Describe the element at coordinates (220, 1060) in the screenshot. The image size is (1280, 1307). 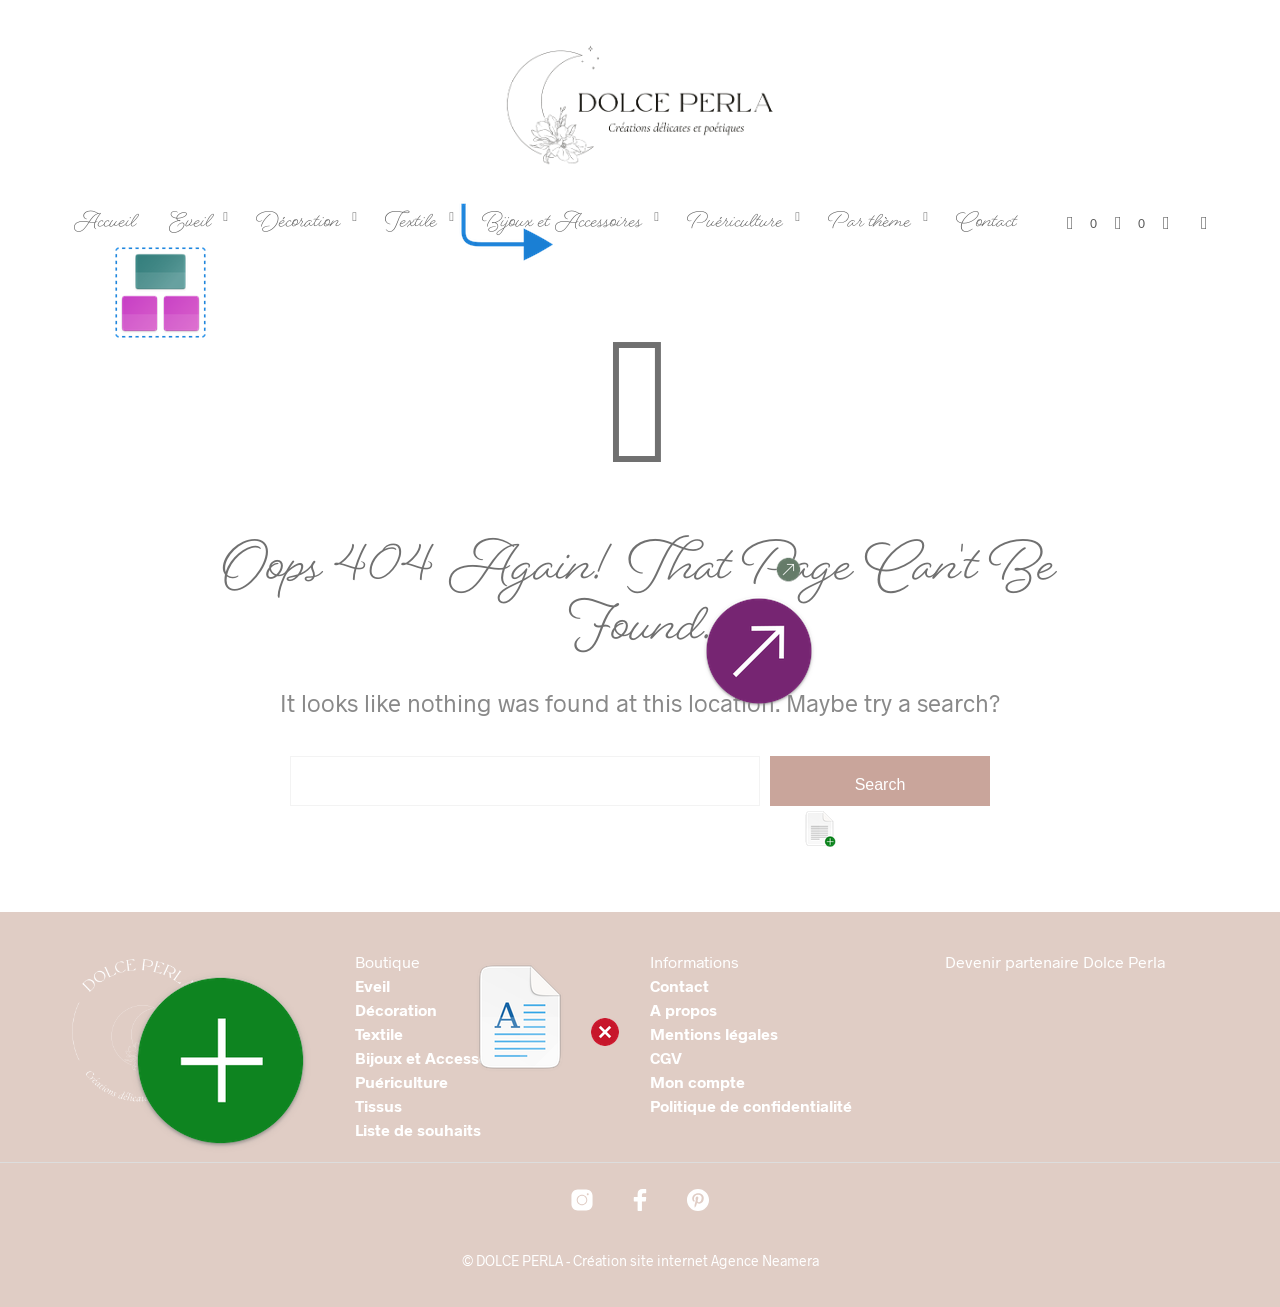
I see `add a new item to a list` at that location.